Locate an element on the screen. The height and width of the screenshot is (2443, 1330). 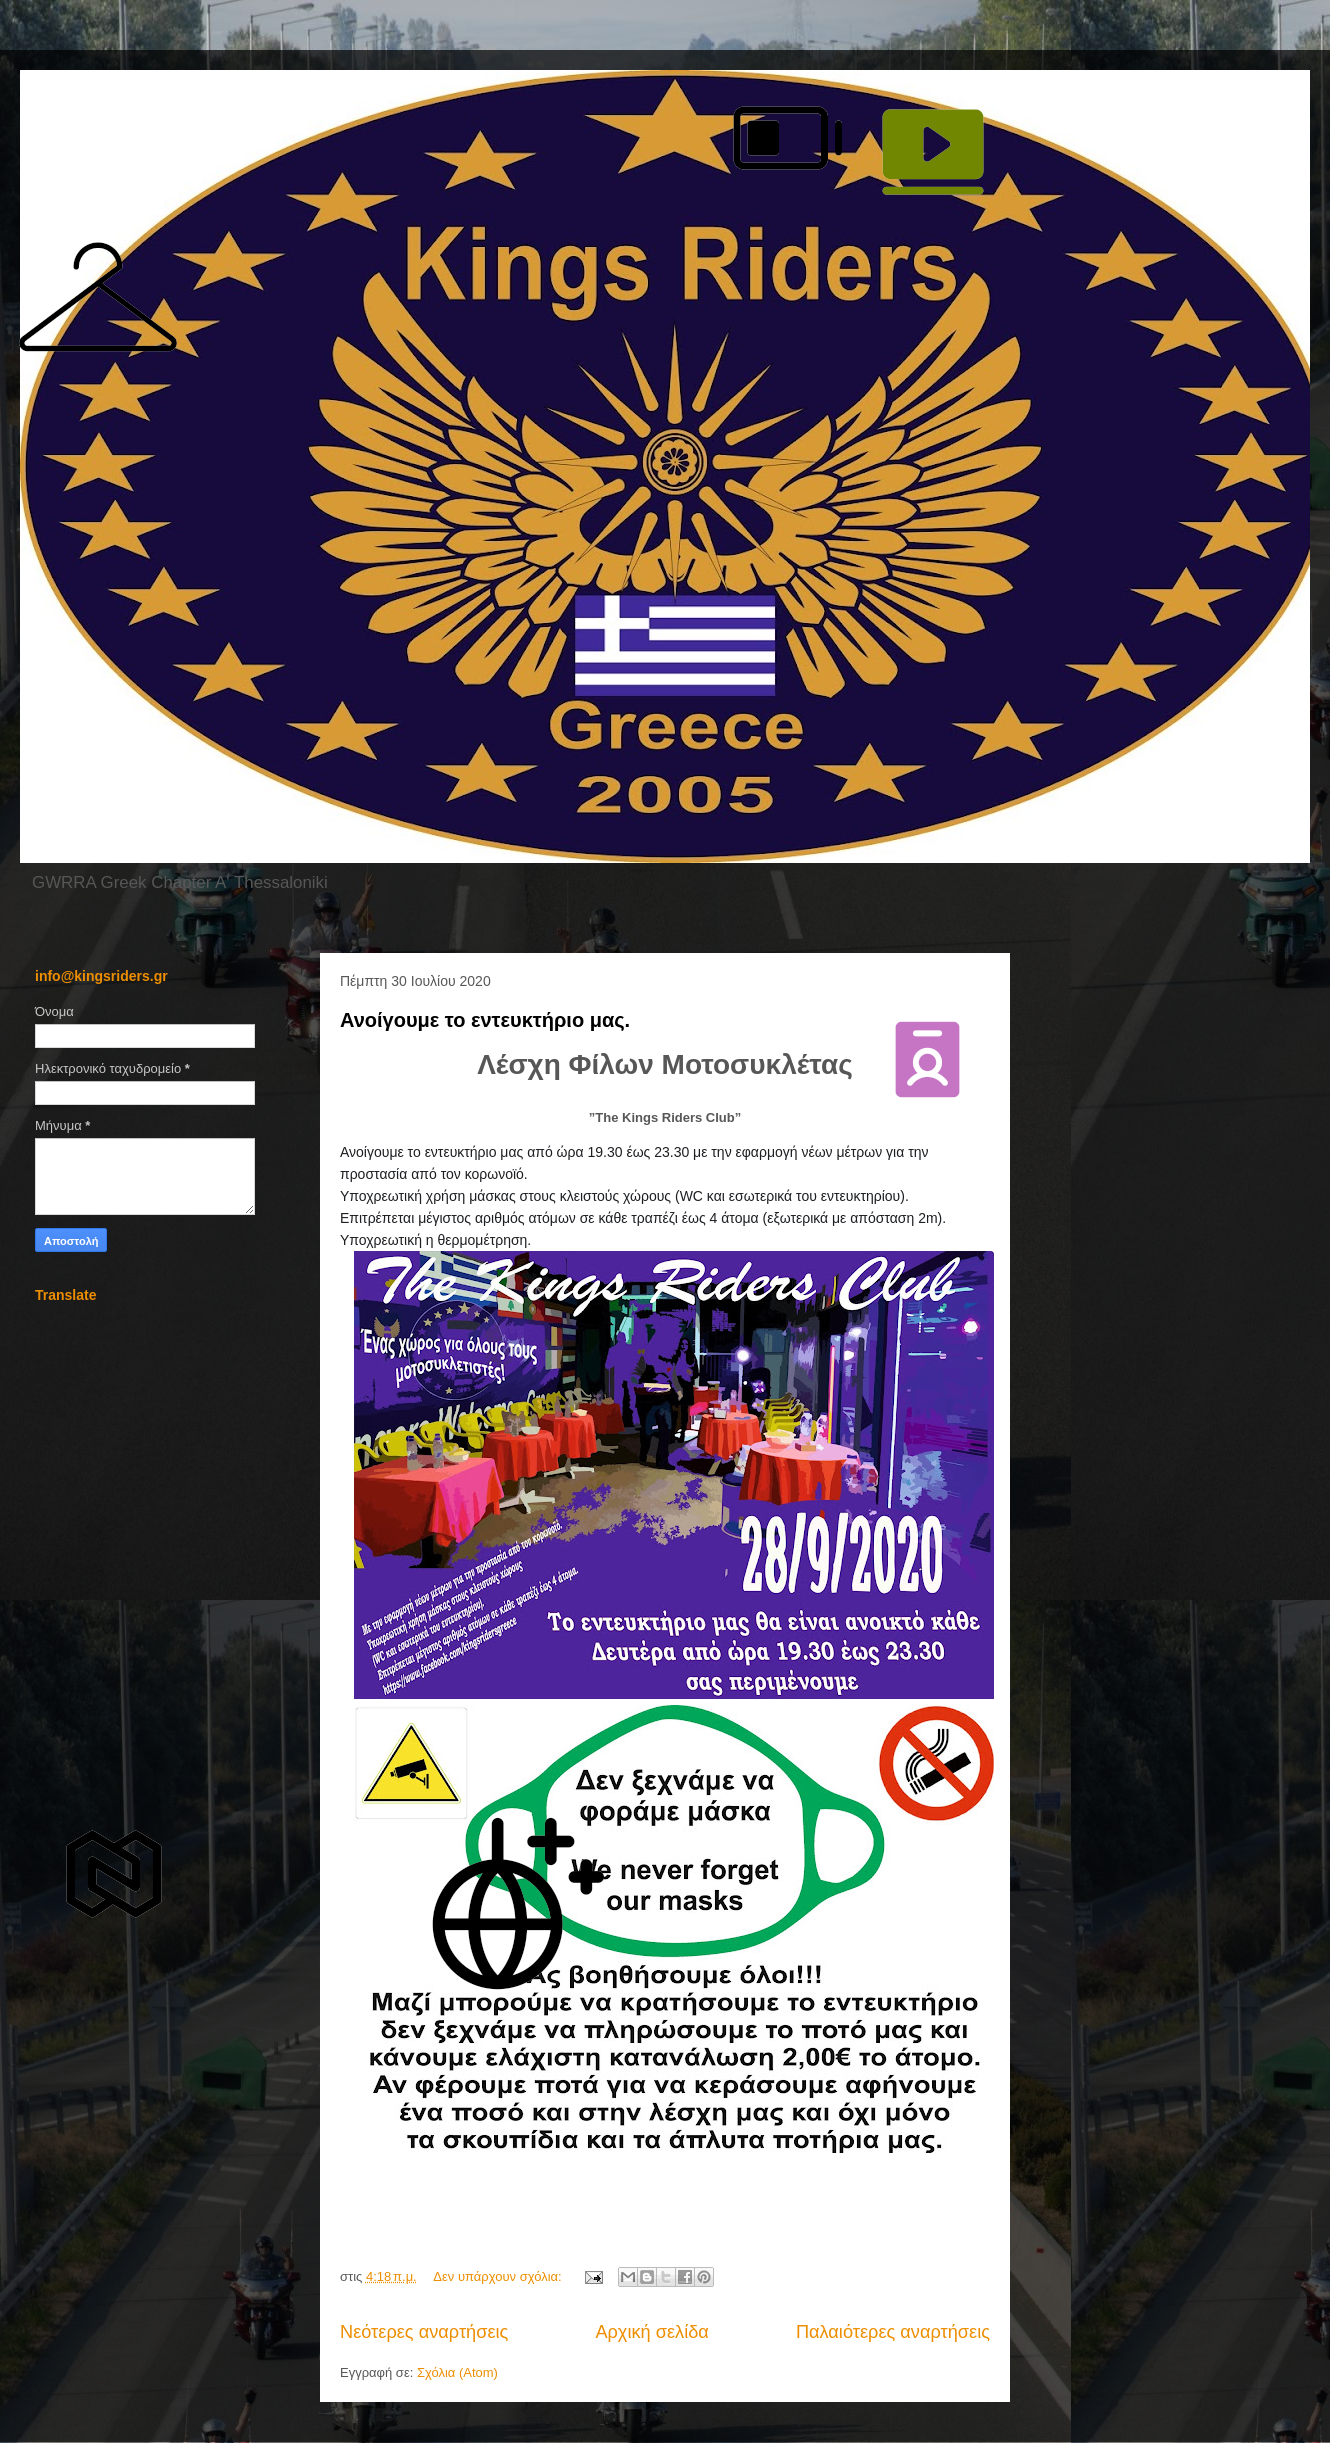
access party or event mode is located at coordinates (509, 1906).